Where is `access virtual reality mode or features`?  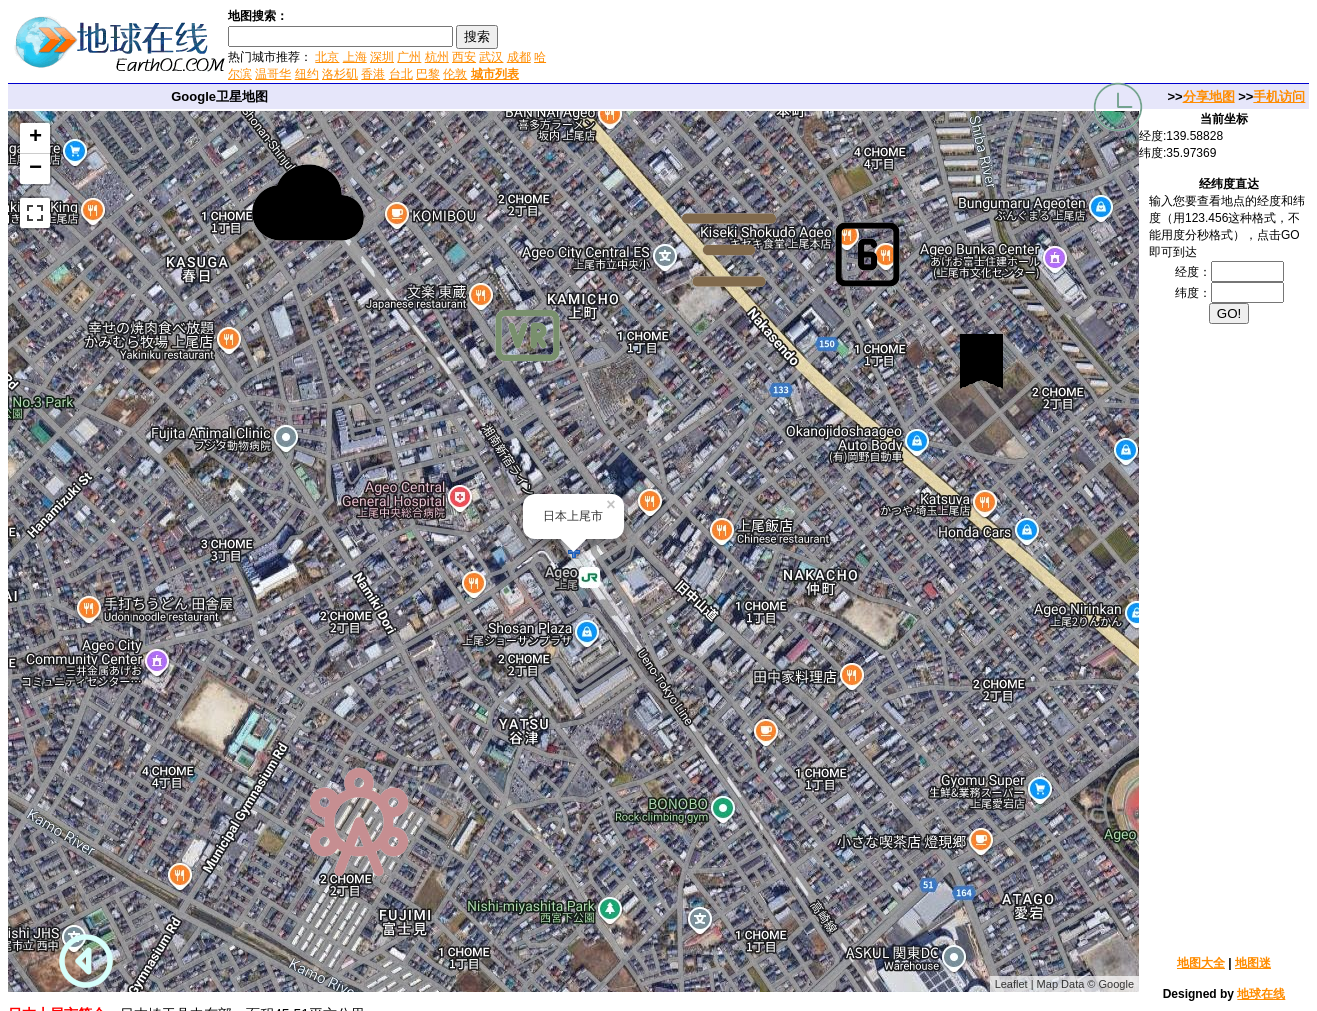
access virtual reality mode or features is located at coordinates (527, 335).